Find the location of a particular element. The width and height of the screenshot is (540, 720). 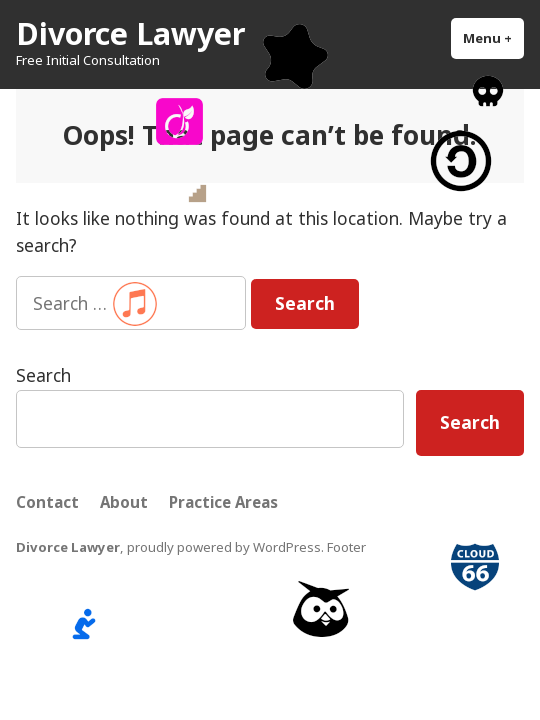

indicates stairs or stairwell location is located at coordinates (197, 193).